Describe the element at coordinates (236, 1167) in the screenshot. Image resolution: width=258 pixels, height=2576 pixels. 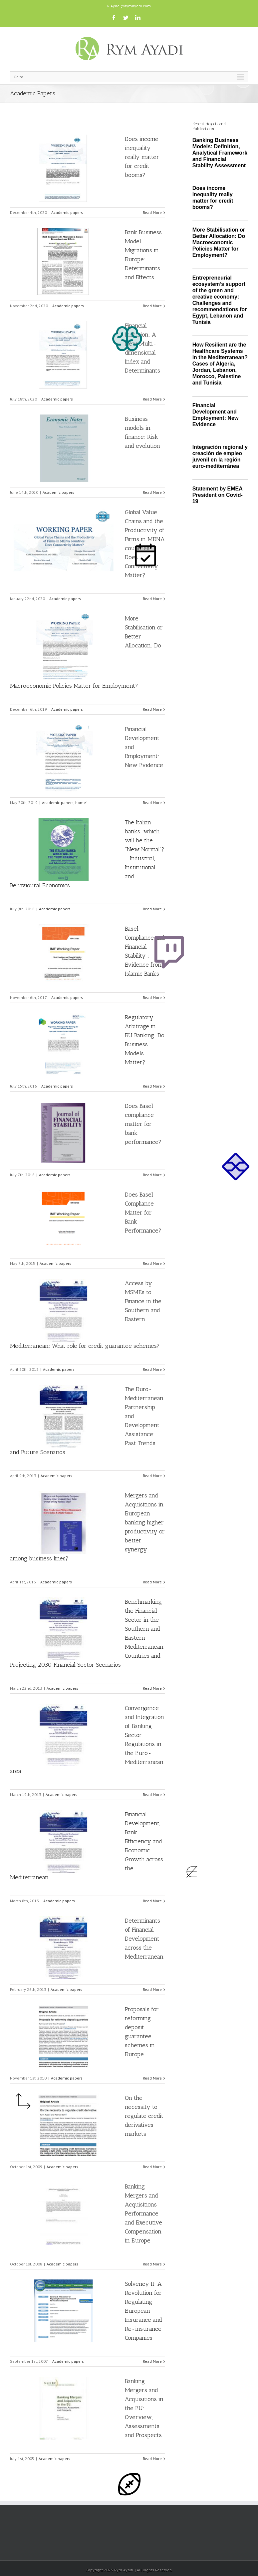
I see `pay or receive money via pix` at that location.